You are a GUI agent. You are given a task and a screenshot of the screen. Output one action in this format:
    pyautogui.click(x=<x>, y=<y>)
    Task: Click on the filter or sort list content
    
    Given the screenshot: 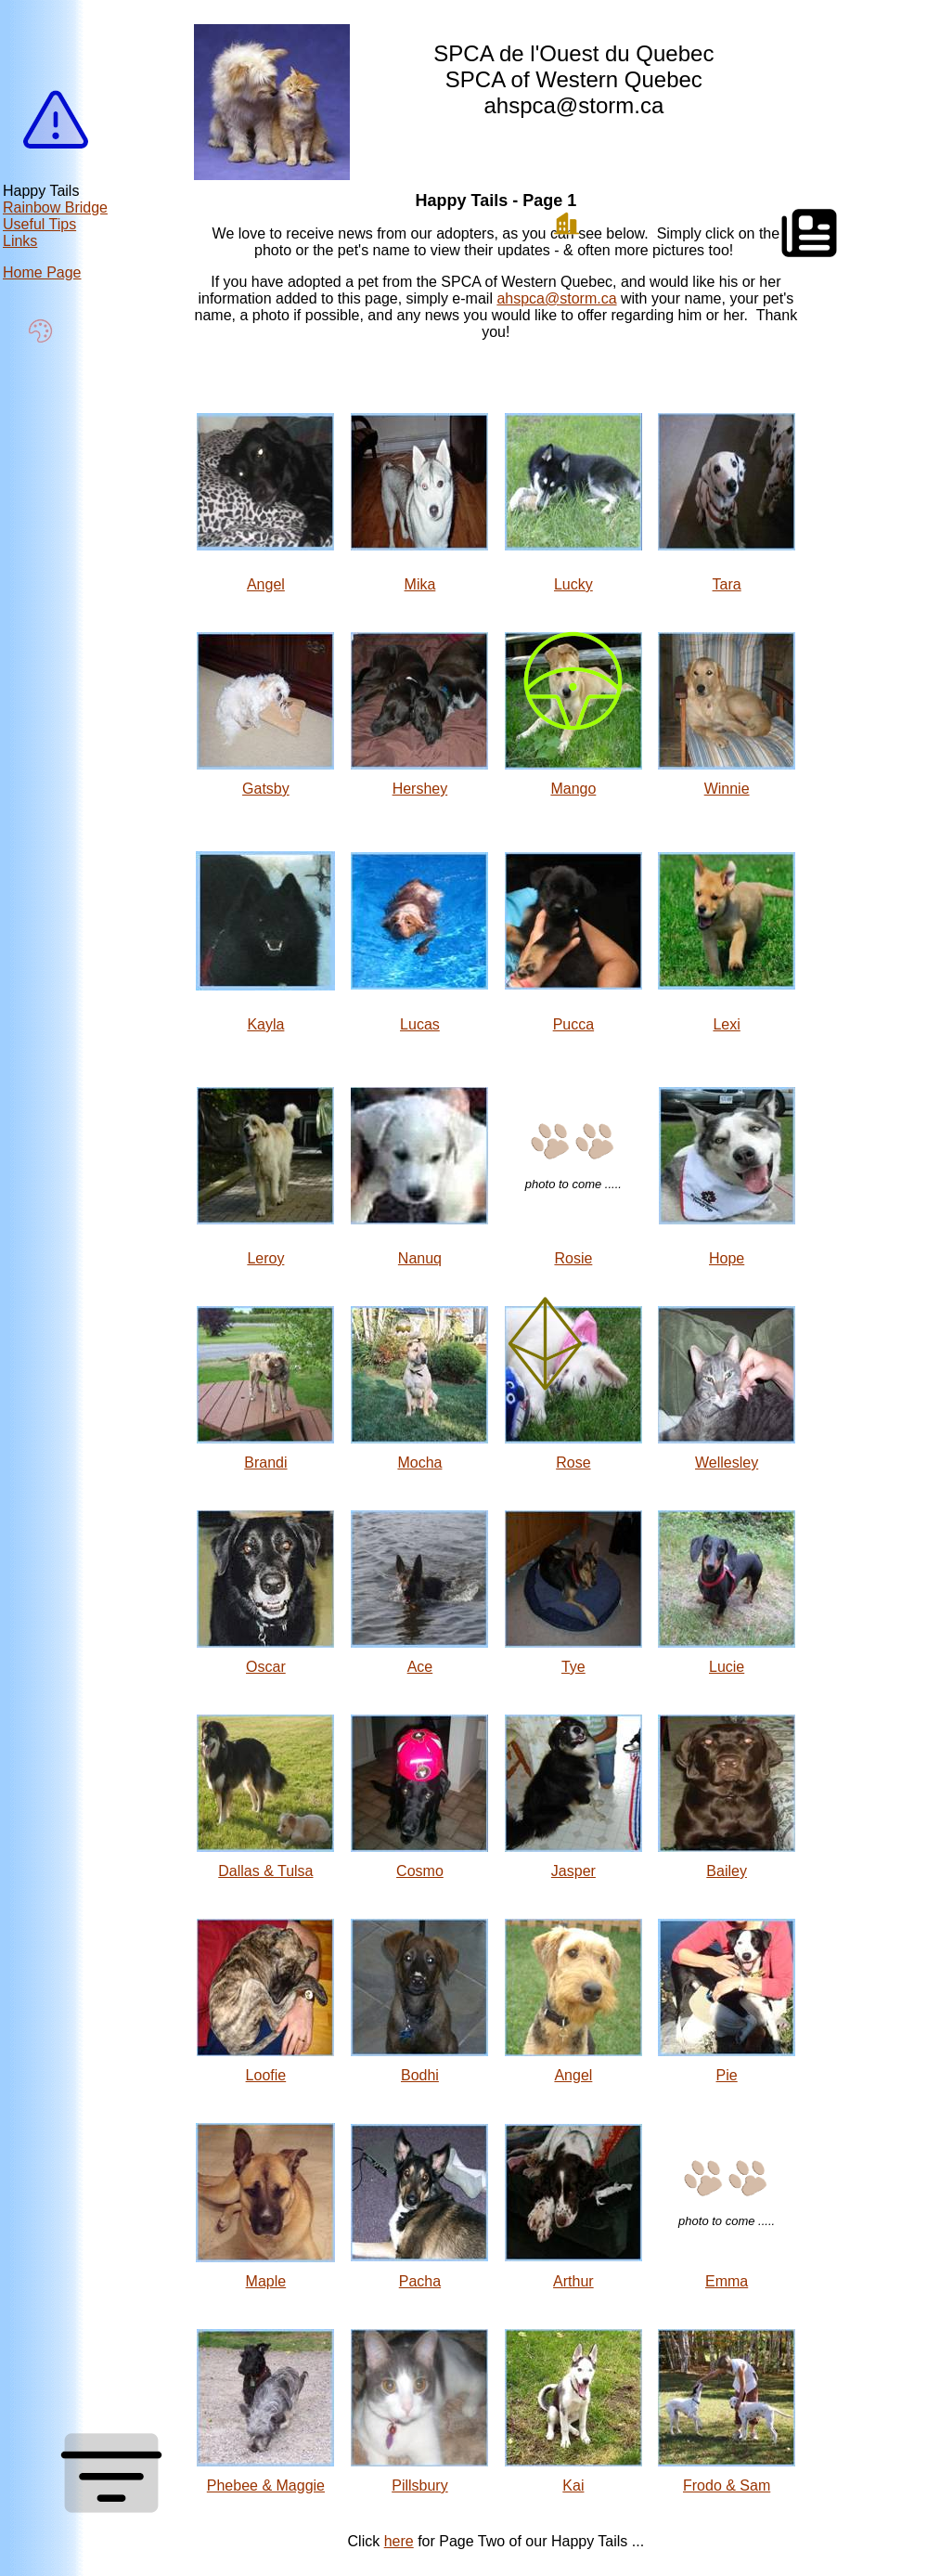 What is the action you would take?
    pyautogui.click(x=111, y=2473)
    